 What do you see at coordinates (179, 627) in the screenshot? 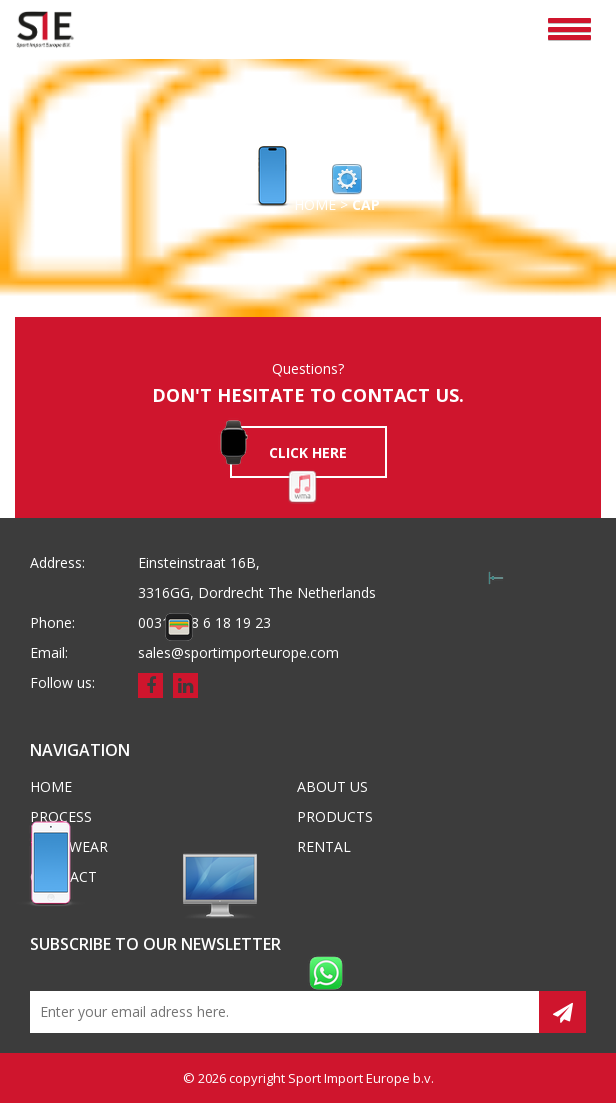
I see `access wallet and payment settings` at bounding box center [179, 627].